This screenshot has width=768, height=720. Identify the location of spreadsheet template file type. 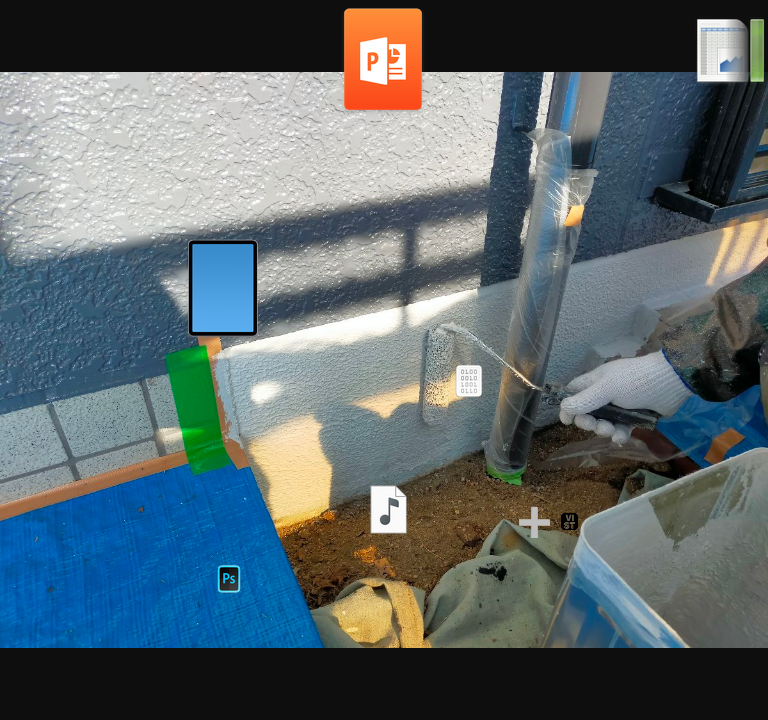
(729, 50).